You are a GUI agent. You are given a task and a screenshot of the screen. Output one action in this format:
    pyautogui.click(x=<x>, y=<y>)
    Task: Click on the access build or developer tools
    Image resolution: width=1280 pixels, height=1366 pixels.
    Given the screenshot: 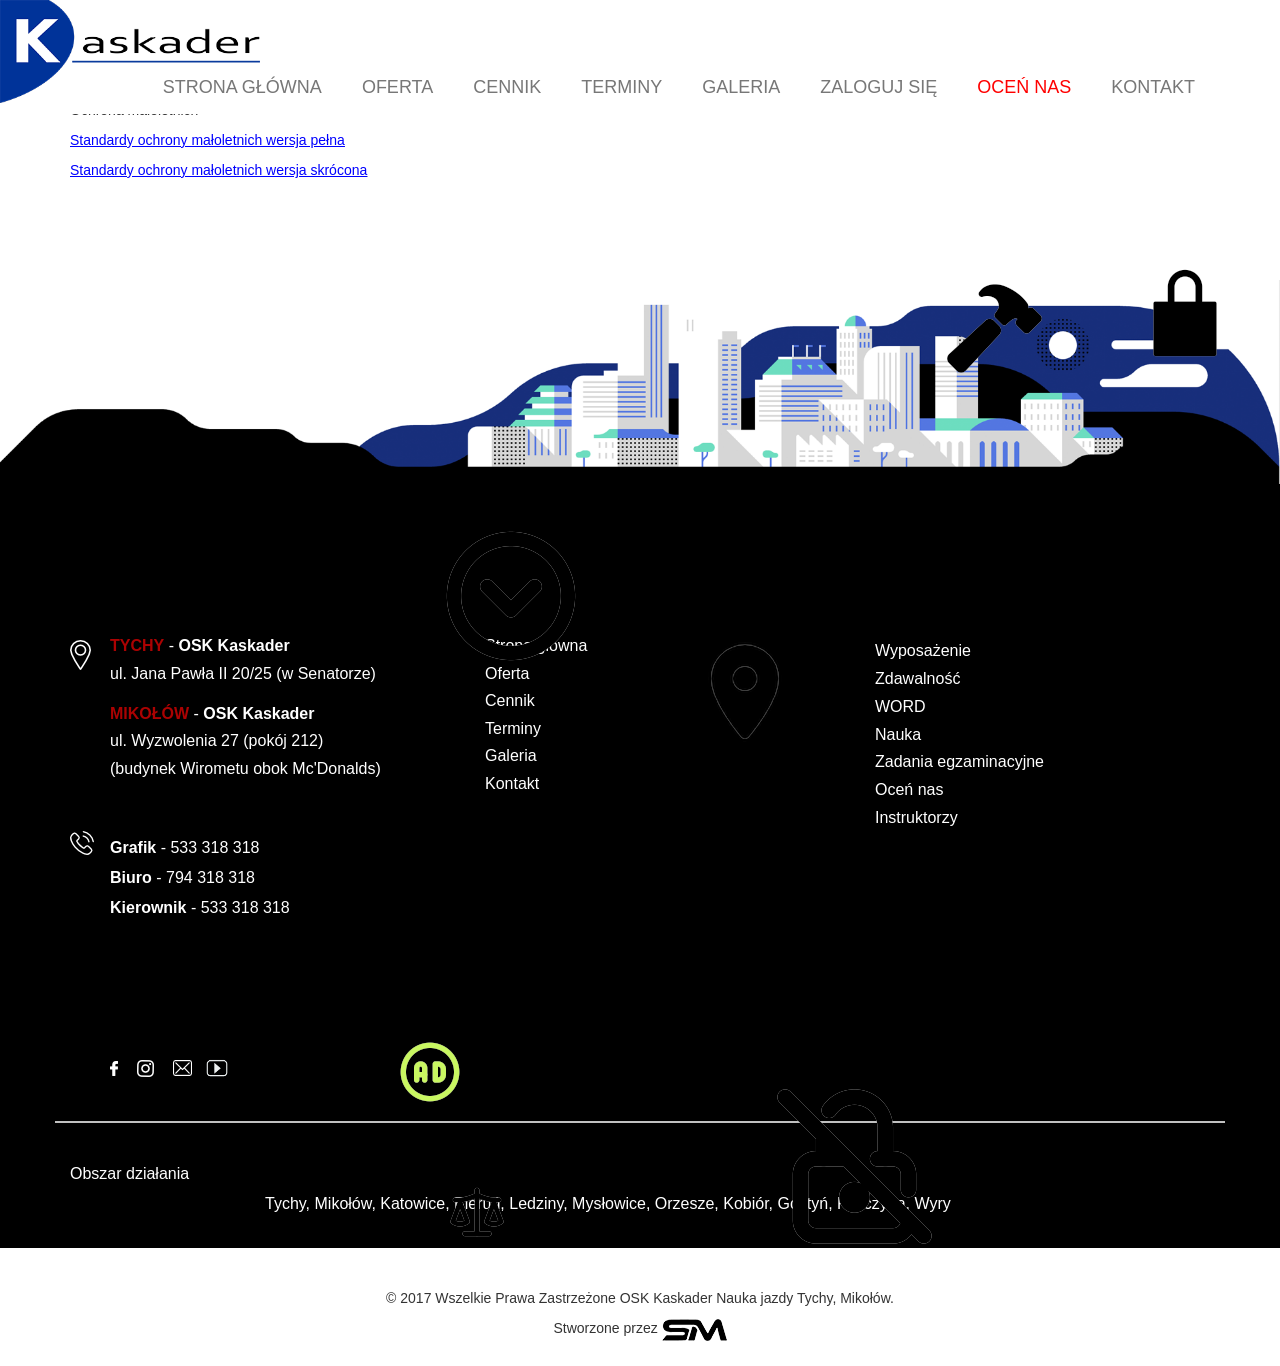 What is the action you would take?
    pyautogui.click(x=994, y=328)
    